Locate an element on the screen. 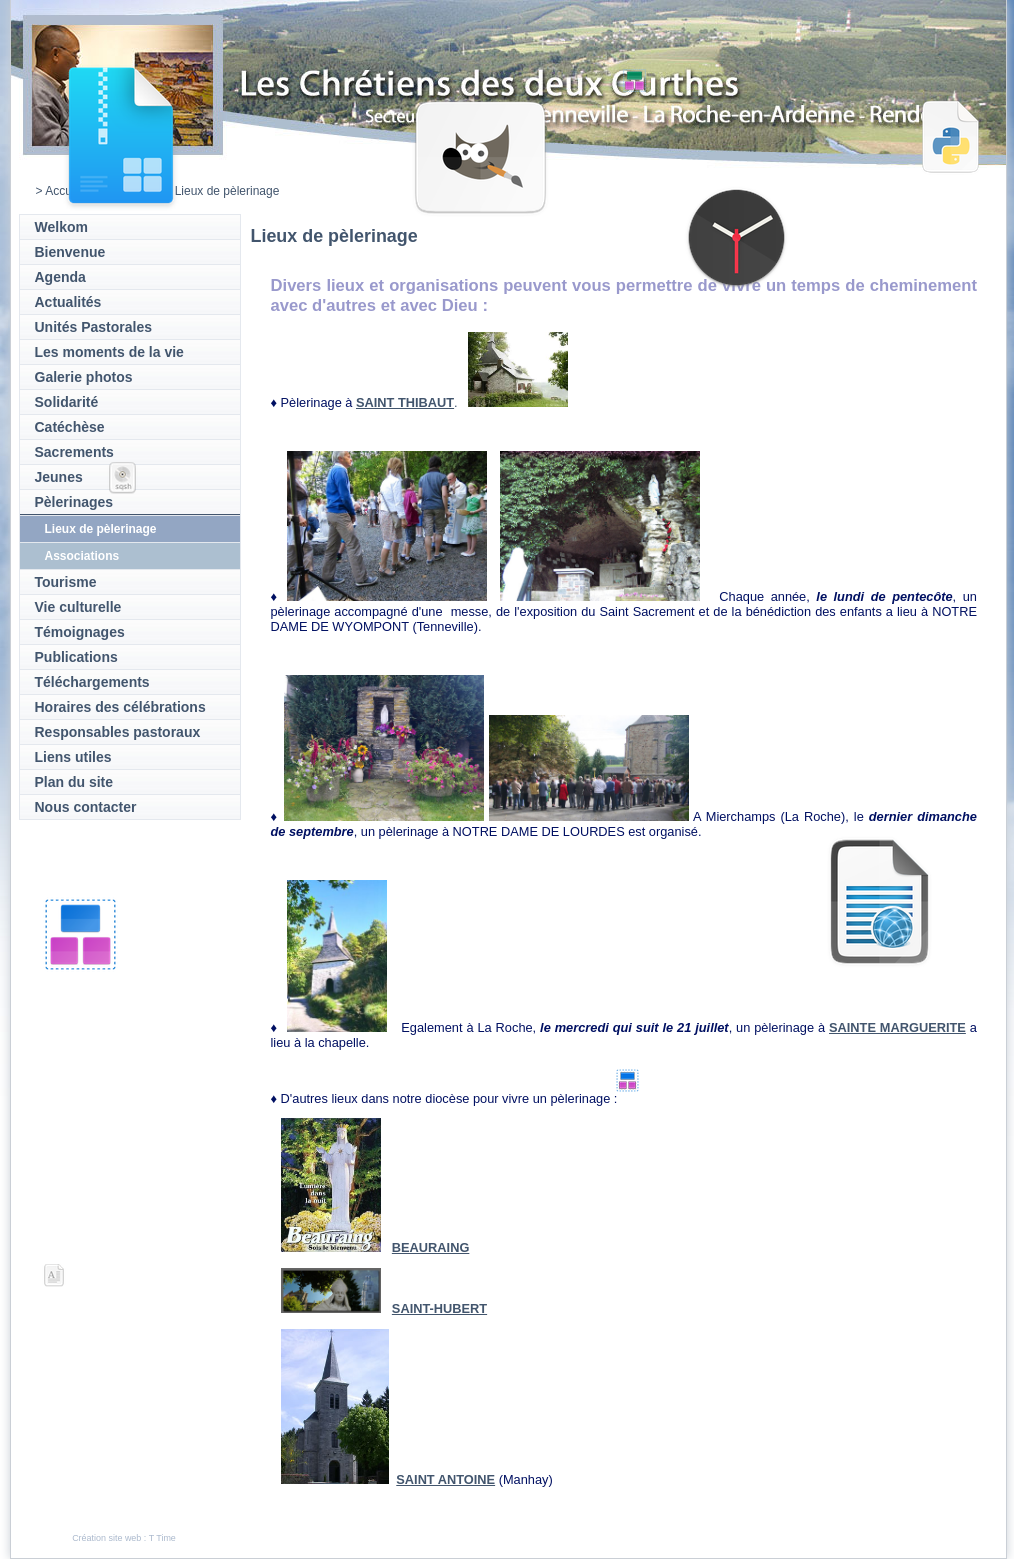 The image size is (1014, 1559). a squashfs compressed filesystem image file is located at coordinates (122, 477).